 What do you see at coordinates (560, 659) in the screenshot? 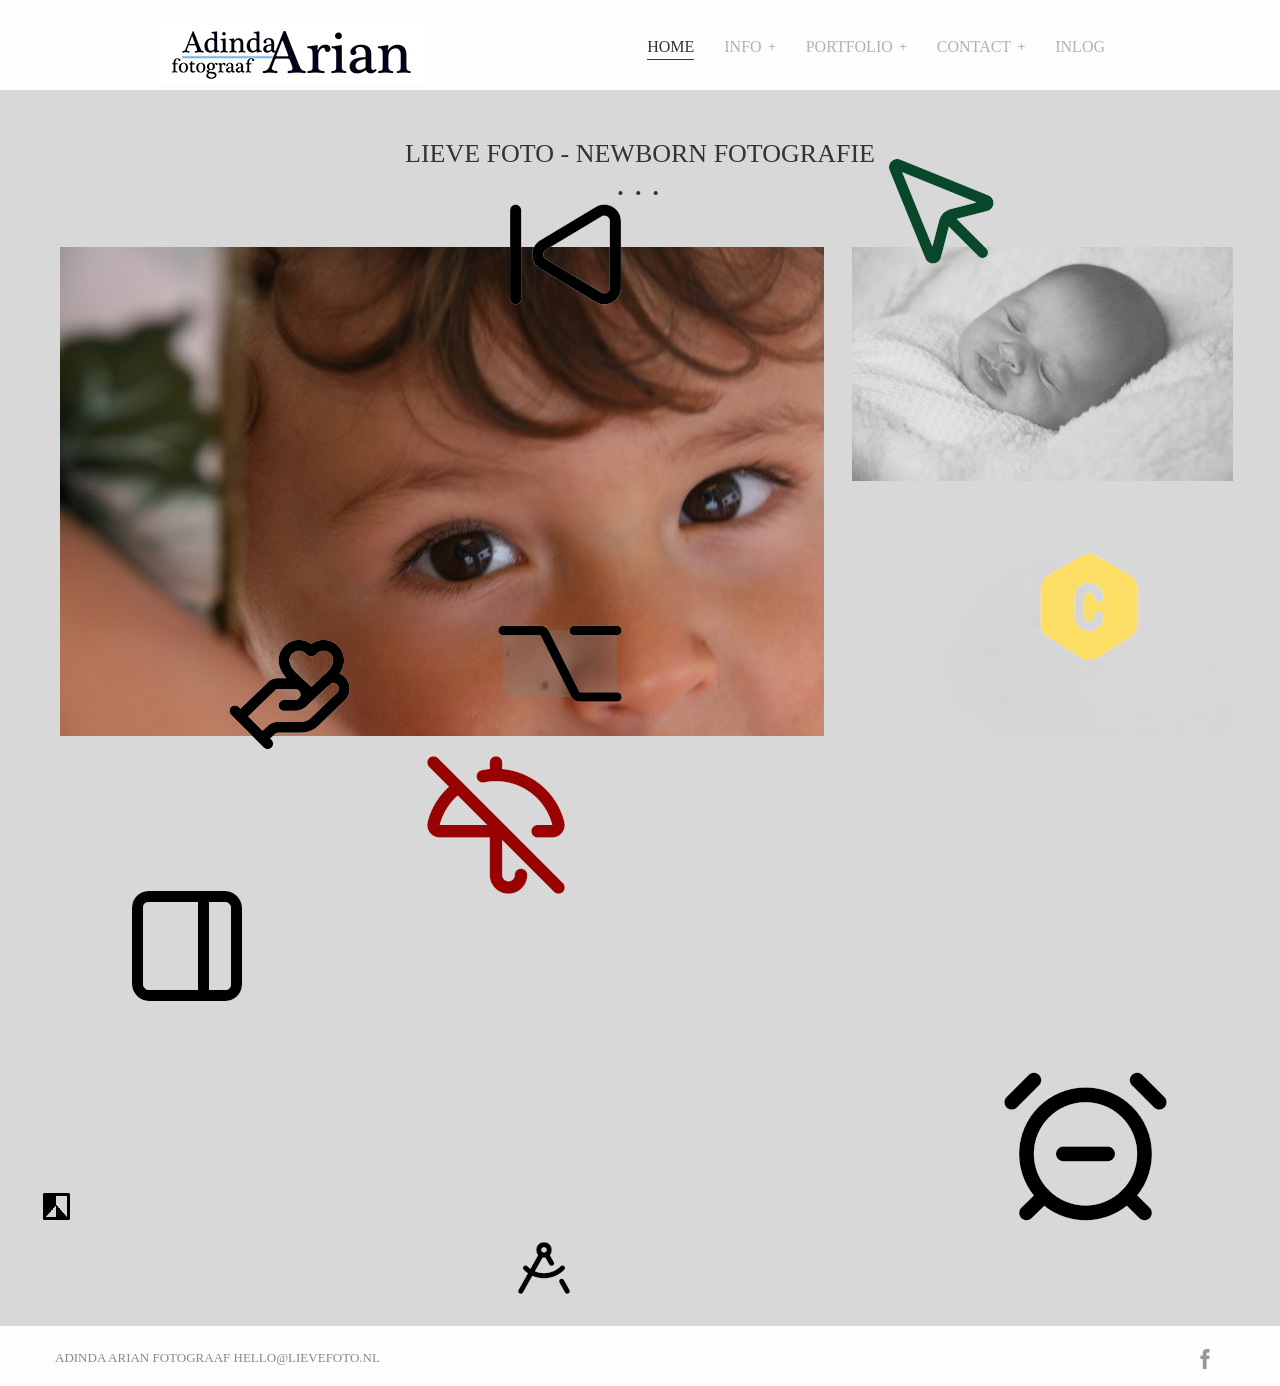
I see `access keyboard option or modifier key` at bounding box center [560, 659].